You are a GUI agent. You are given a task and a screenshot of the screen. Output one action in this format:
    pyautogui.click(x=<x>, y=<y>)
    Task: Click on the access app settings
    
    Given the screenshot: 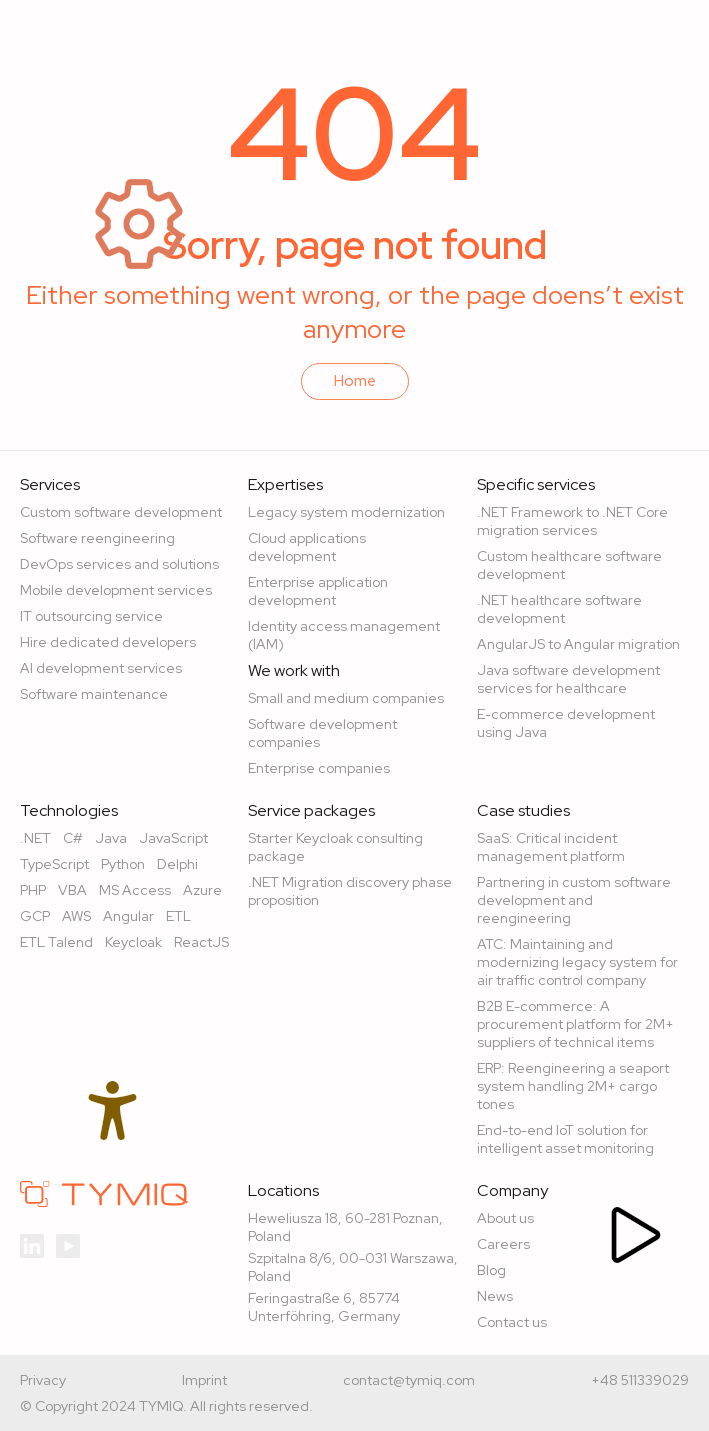 What is the action you would take?
    pyautogui.click(x=139, y=224)
    